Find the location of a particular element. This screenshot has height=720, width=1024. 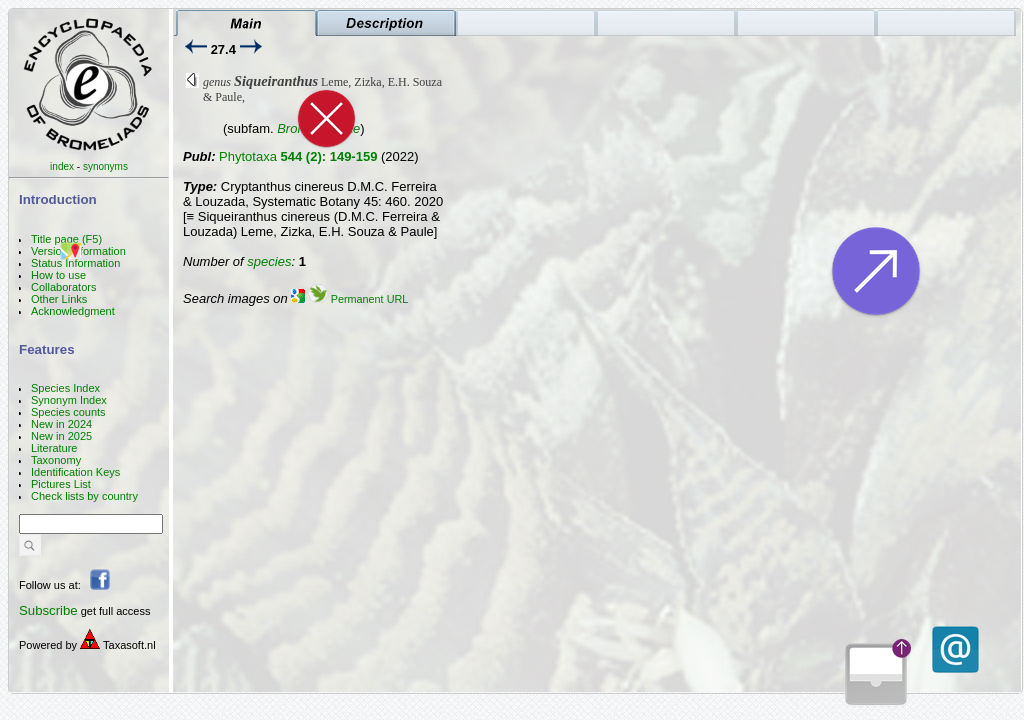

manage online accounts and connected services is located at coordinates (955, 649).